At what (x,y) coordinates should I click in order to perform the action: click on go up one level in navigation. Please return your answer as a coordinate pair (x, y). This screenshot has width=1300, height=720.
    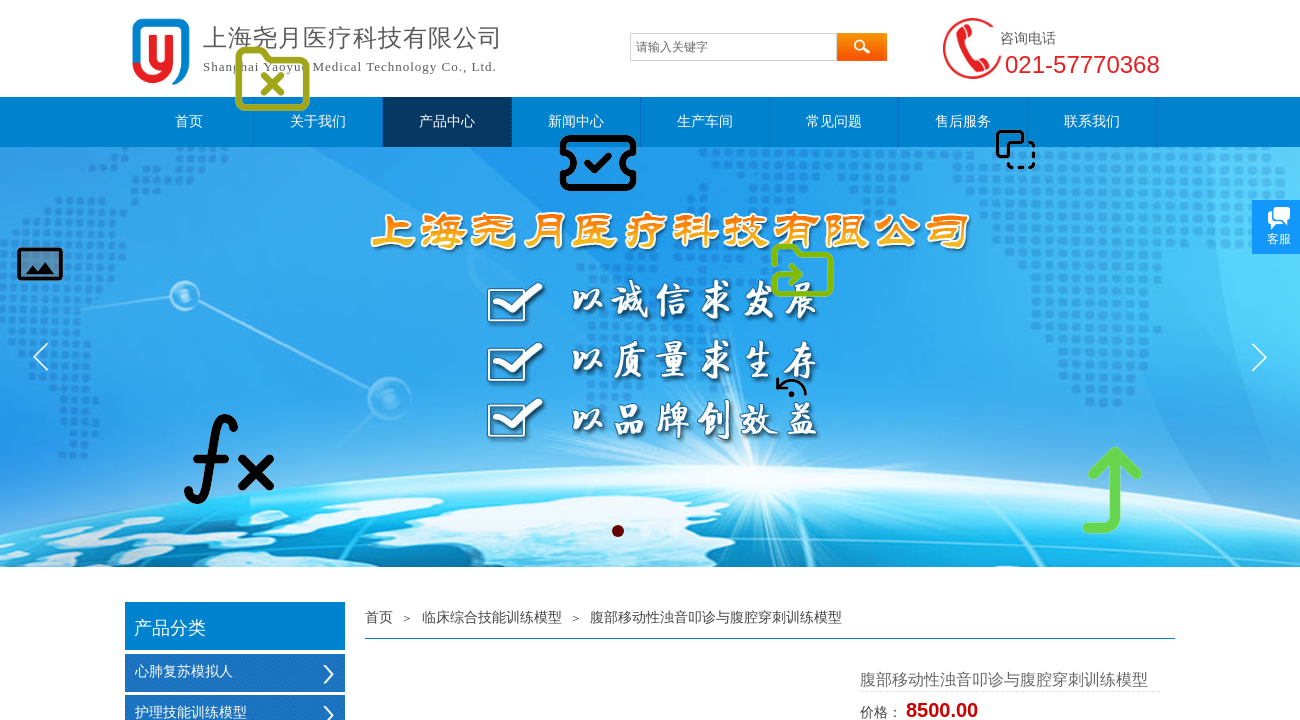
    Looking at the image, I should click on (1115, 490).